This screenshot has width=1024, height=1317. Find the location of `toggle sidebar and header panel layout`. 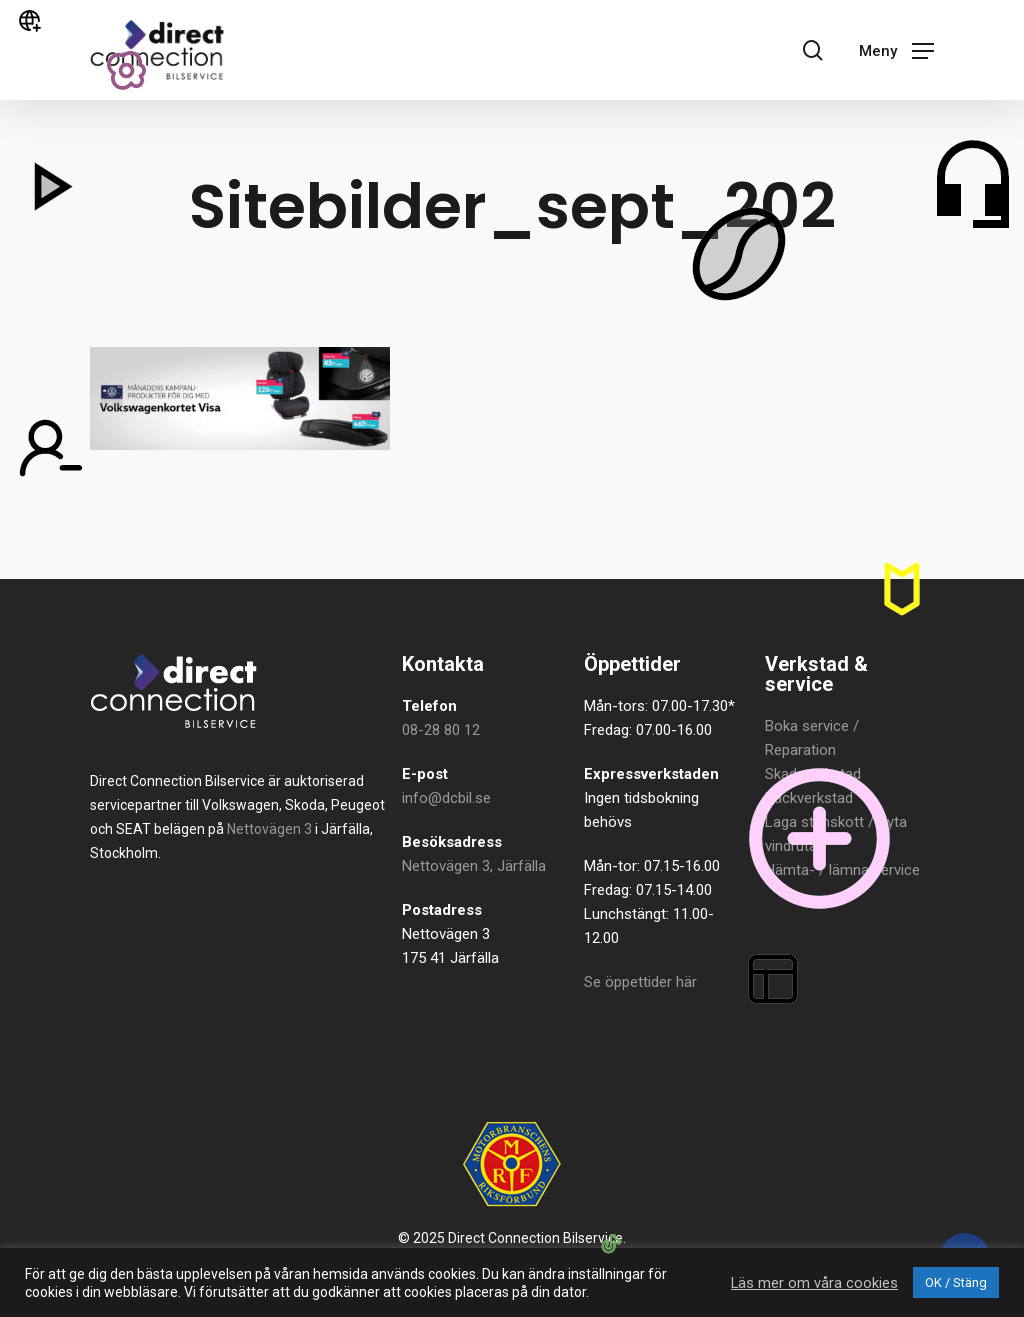

toggle sidebar and header panel layout is located at coordinates (773, 979).